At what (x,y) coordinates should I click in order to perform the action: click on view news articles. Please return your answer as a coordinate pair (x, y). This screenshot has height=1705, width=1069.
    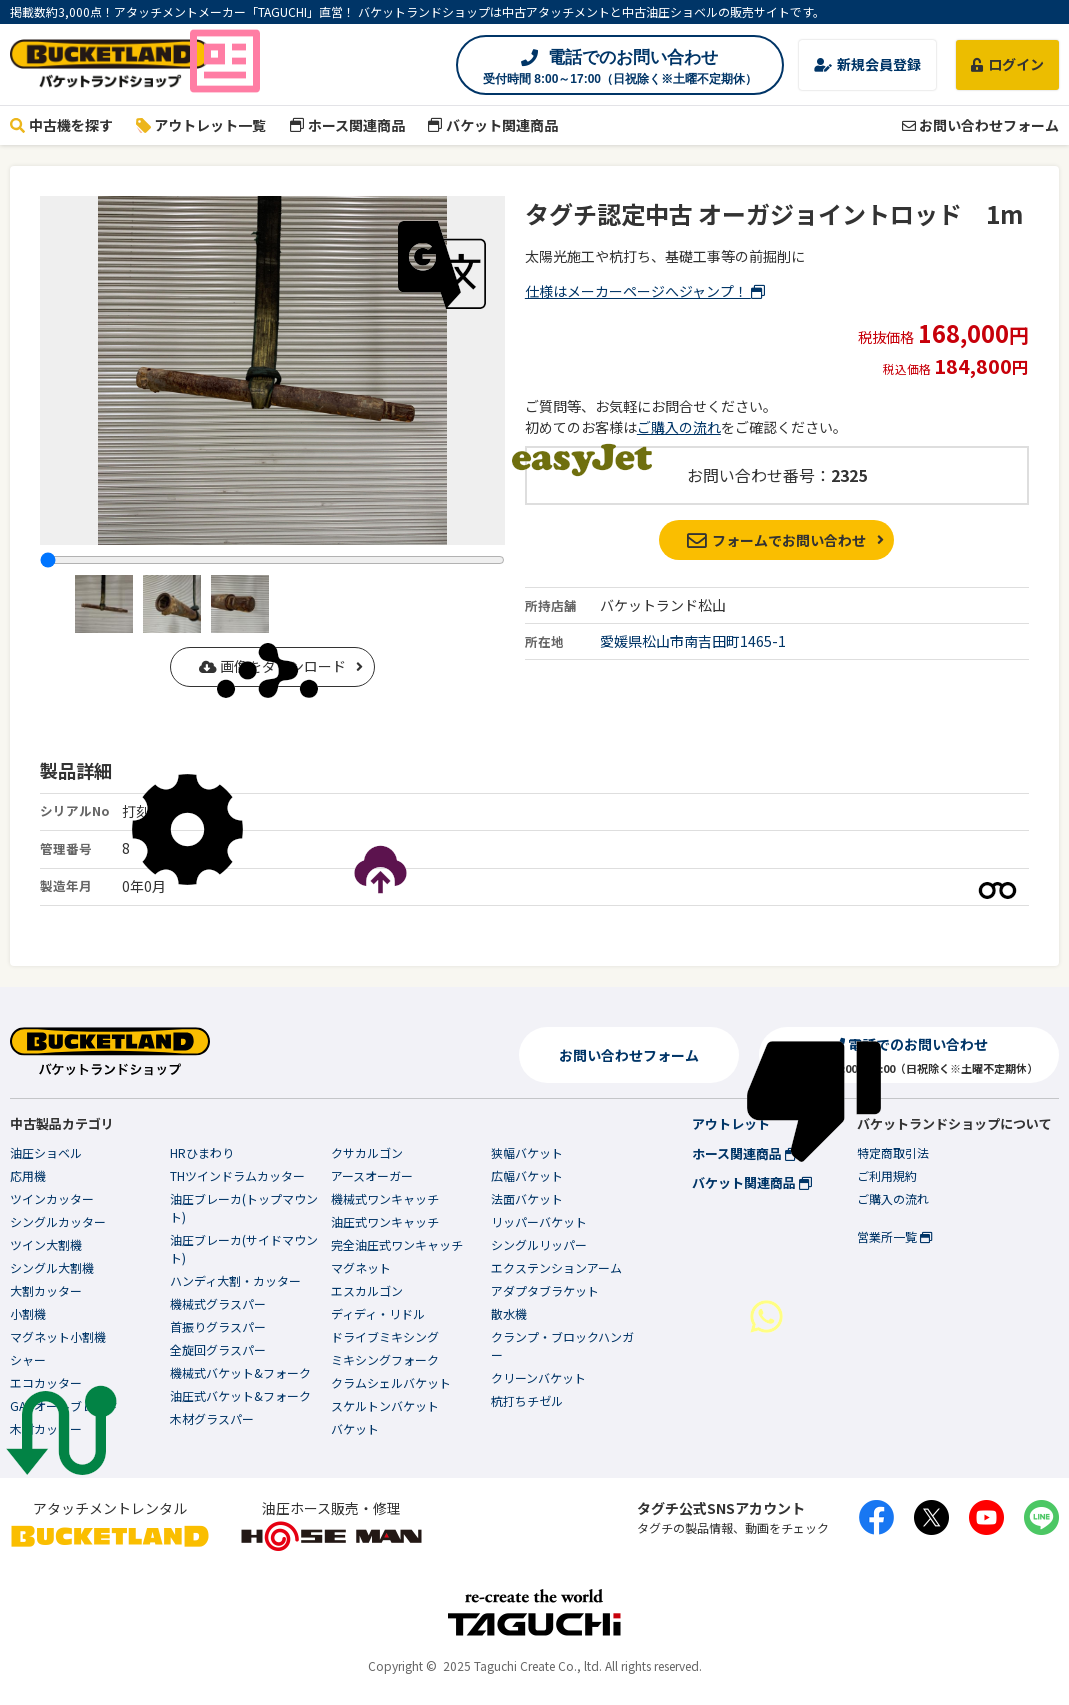
    Looking at the image, I should click on (225, 61).